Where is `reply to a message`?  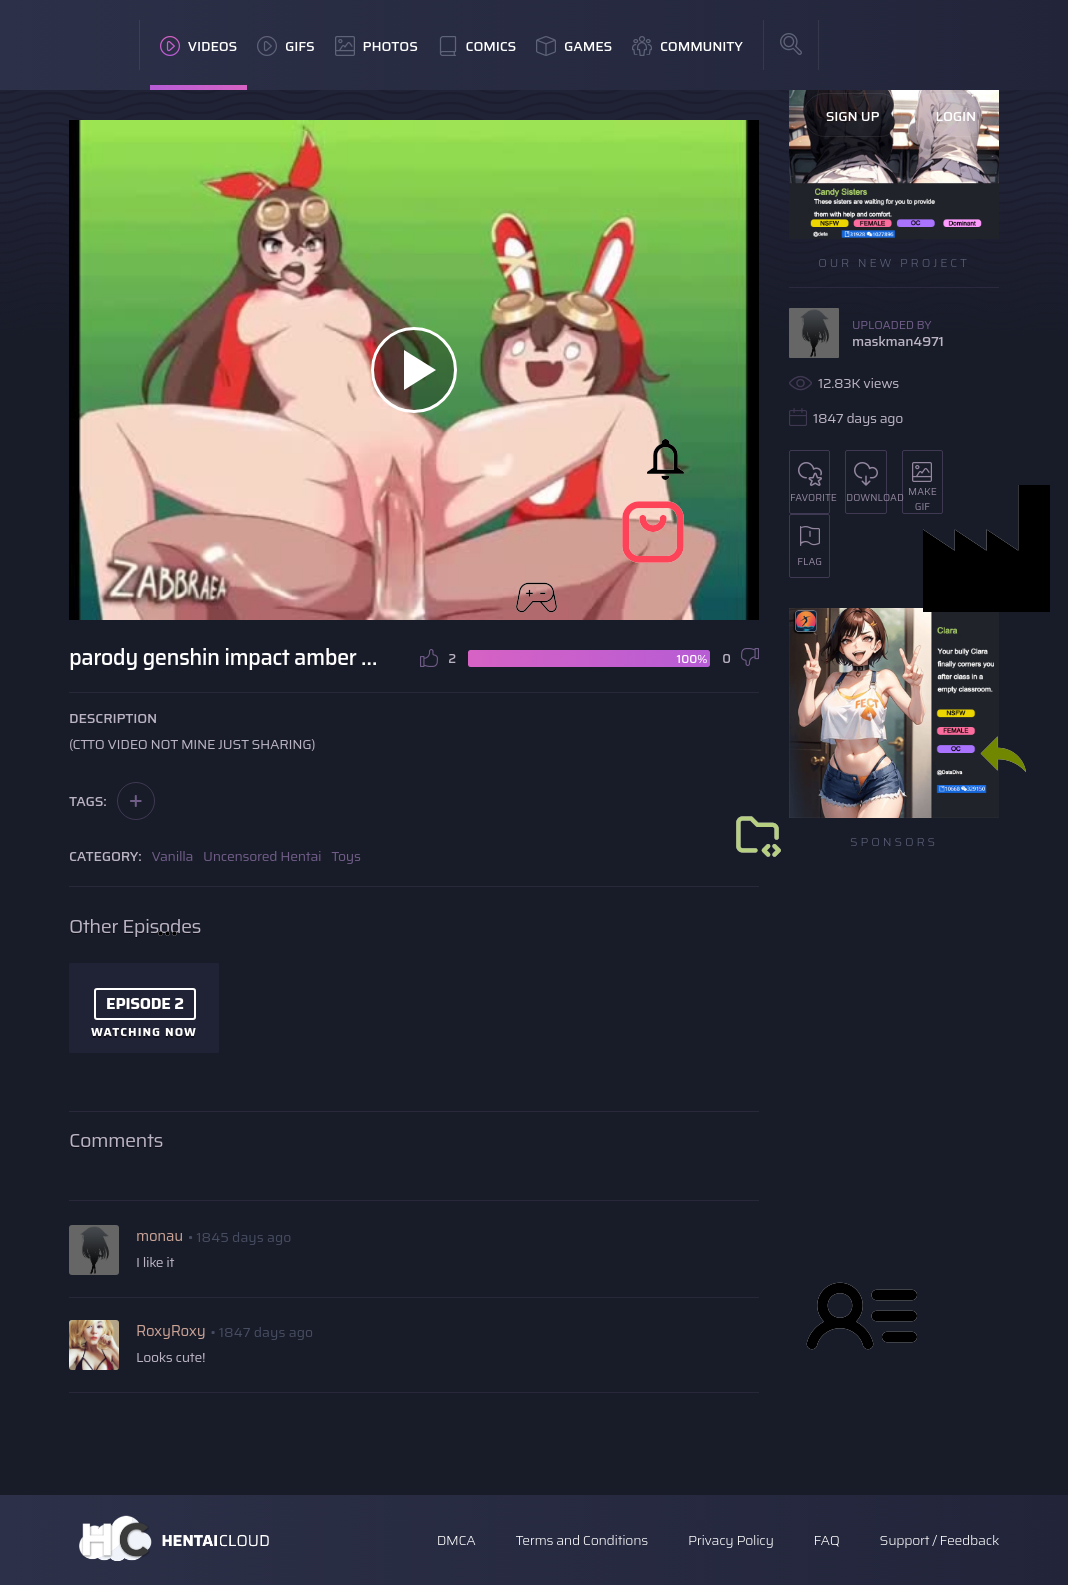
reply to a message is located at coordinates (1003, 753).